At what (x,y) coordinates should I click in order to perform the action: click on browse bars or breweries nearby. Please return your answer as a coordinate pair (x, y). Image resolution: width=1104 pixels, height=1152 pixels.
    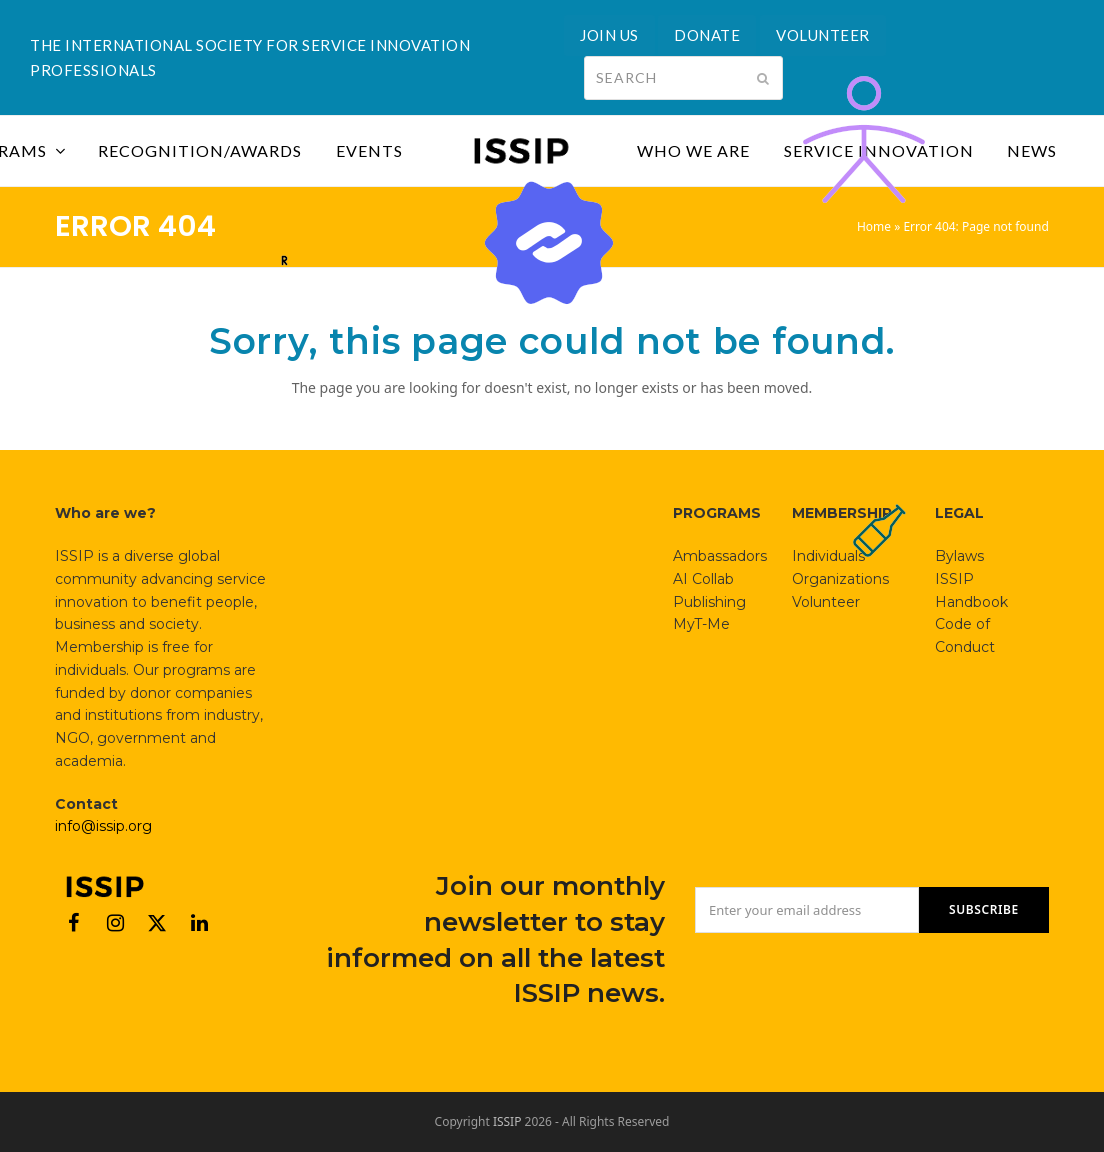
    Looking at the image, I should click on (878, 531).